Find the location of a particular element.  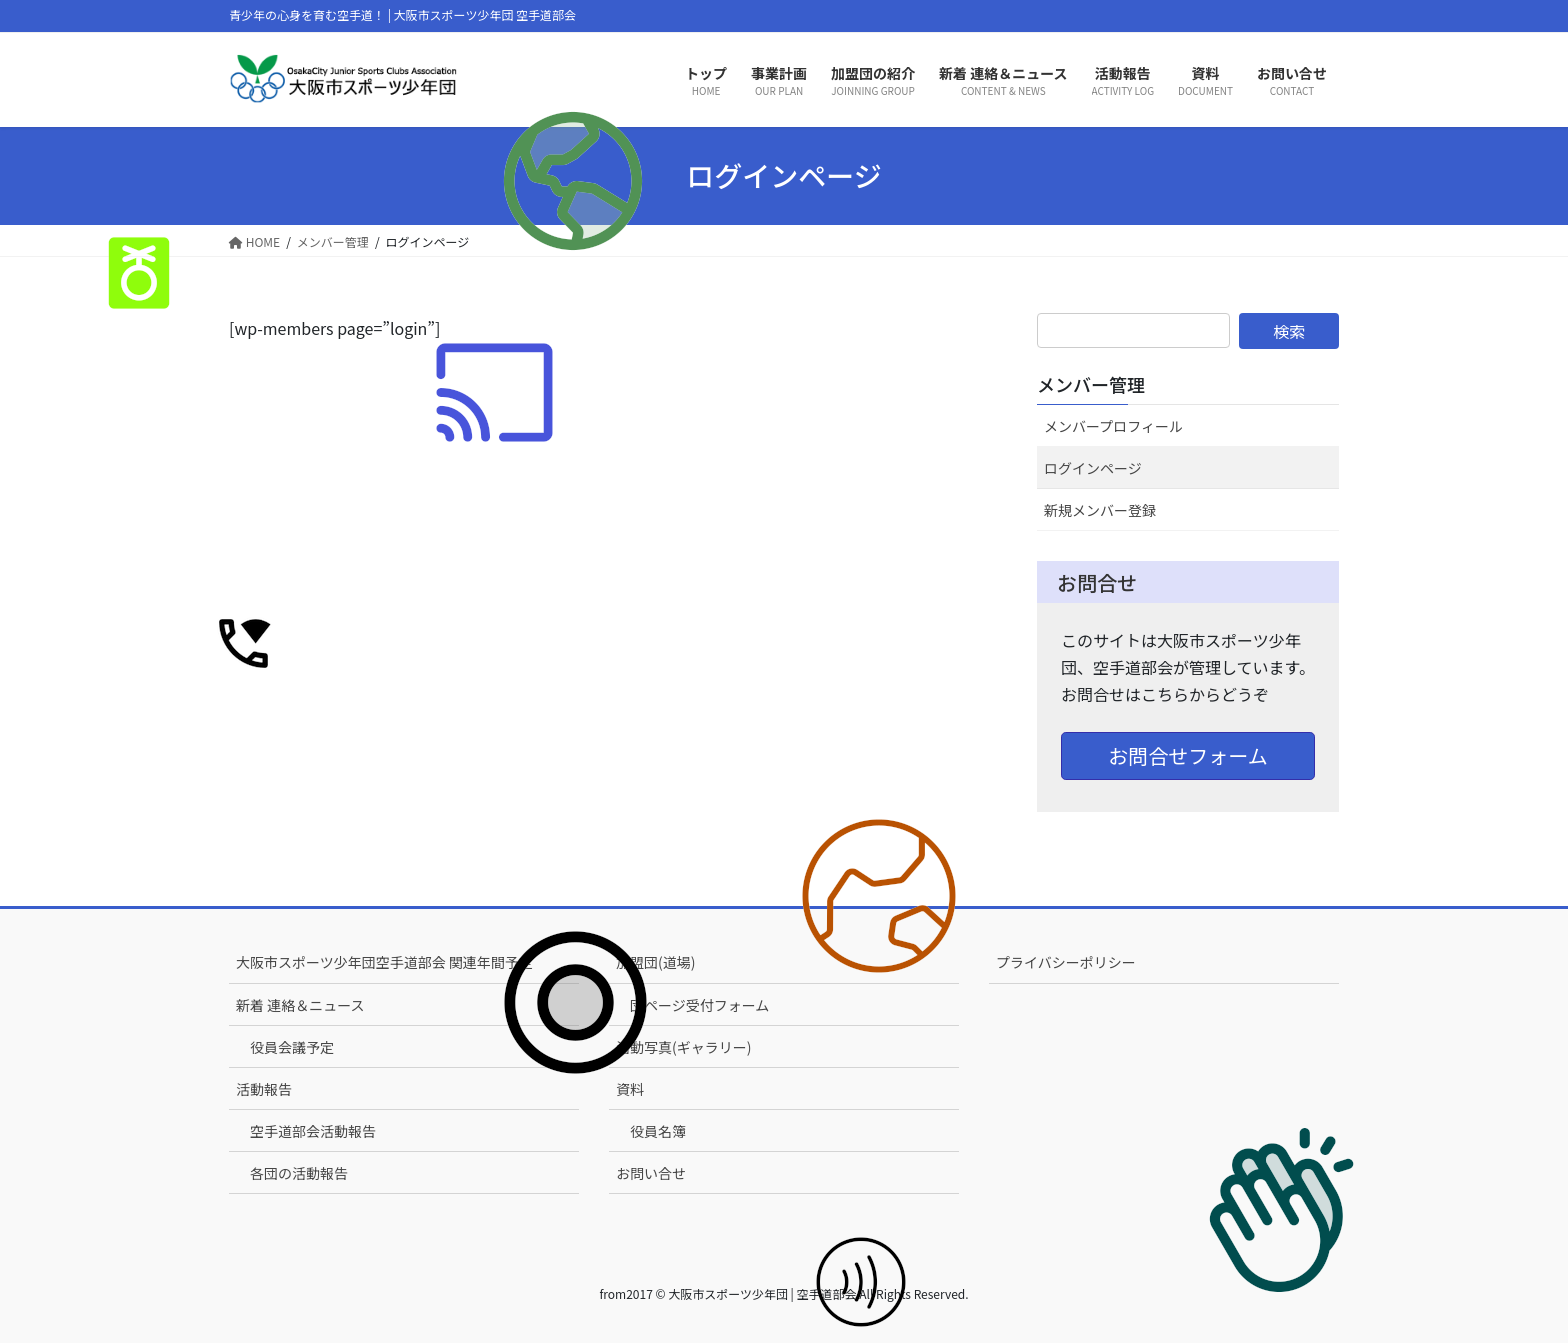

switch to international or global settings is located at coordinates (879, 896).